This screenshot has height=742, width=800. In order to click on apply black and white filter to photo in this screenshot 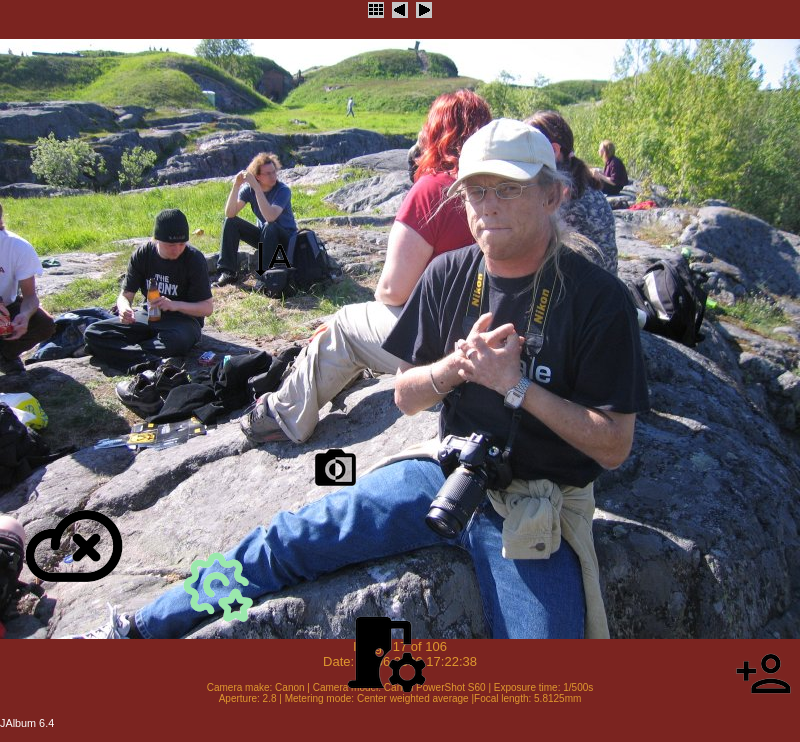, I will do `click(335, 467)`.